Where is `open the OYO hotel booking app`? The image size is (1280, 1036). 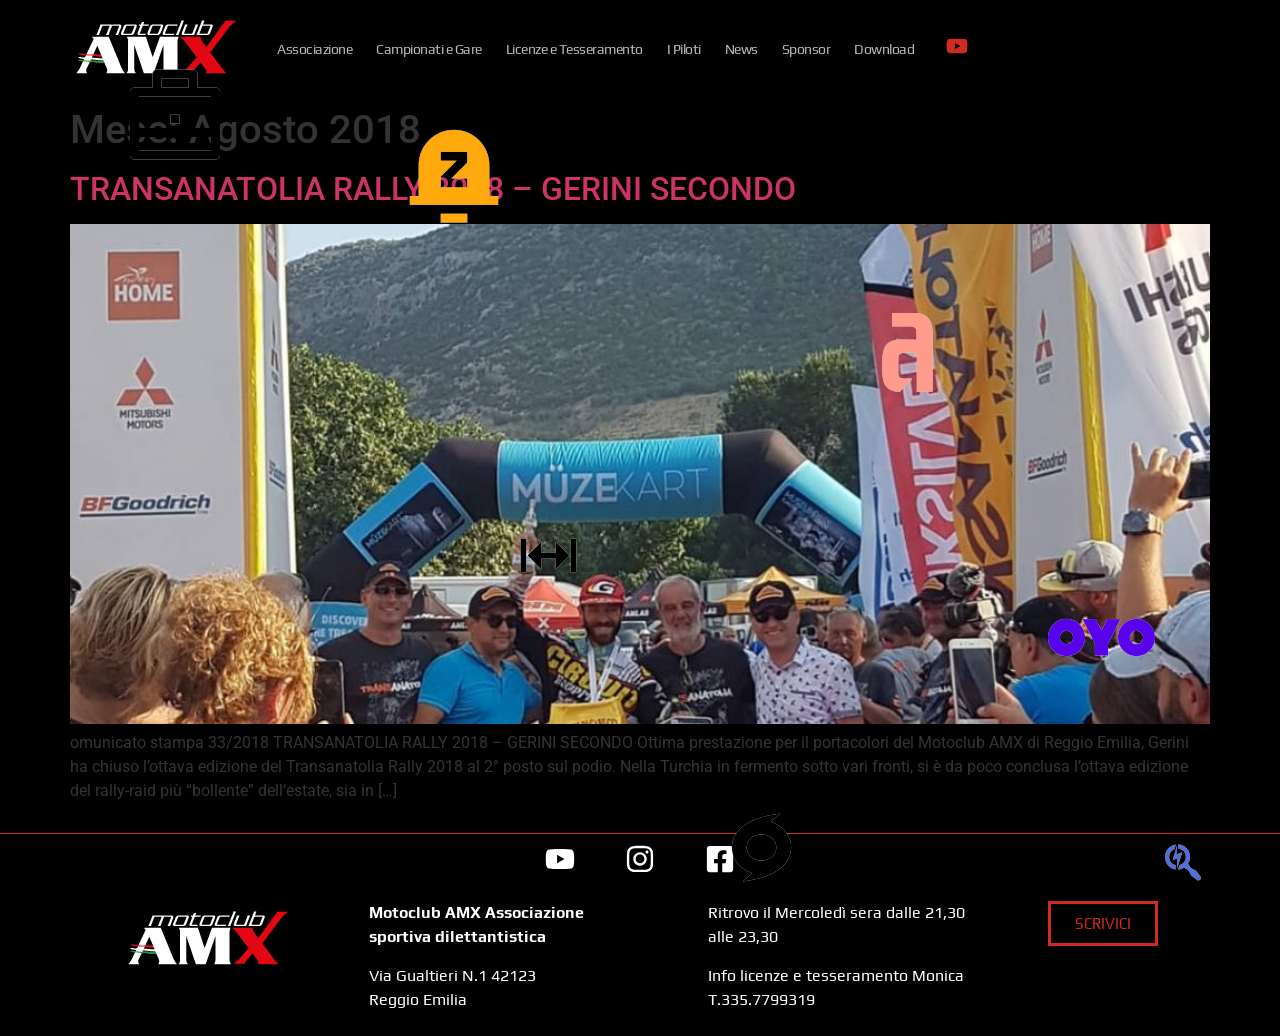
open the OYO hotel booking app is located at coordinates (1101, 637).